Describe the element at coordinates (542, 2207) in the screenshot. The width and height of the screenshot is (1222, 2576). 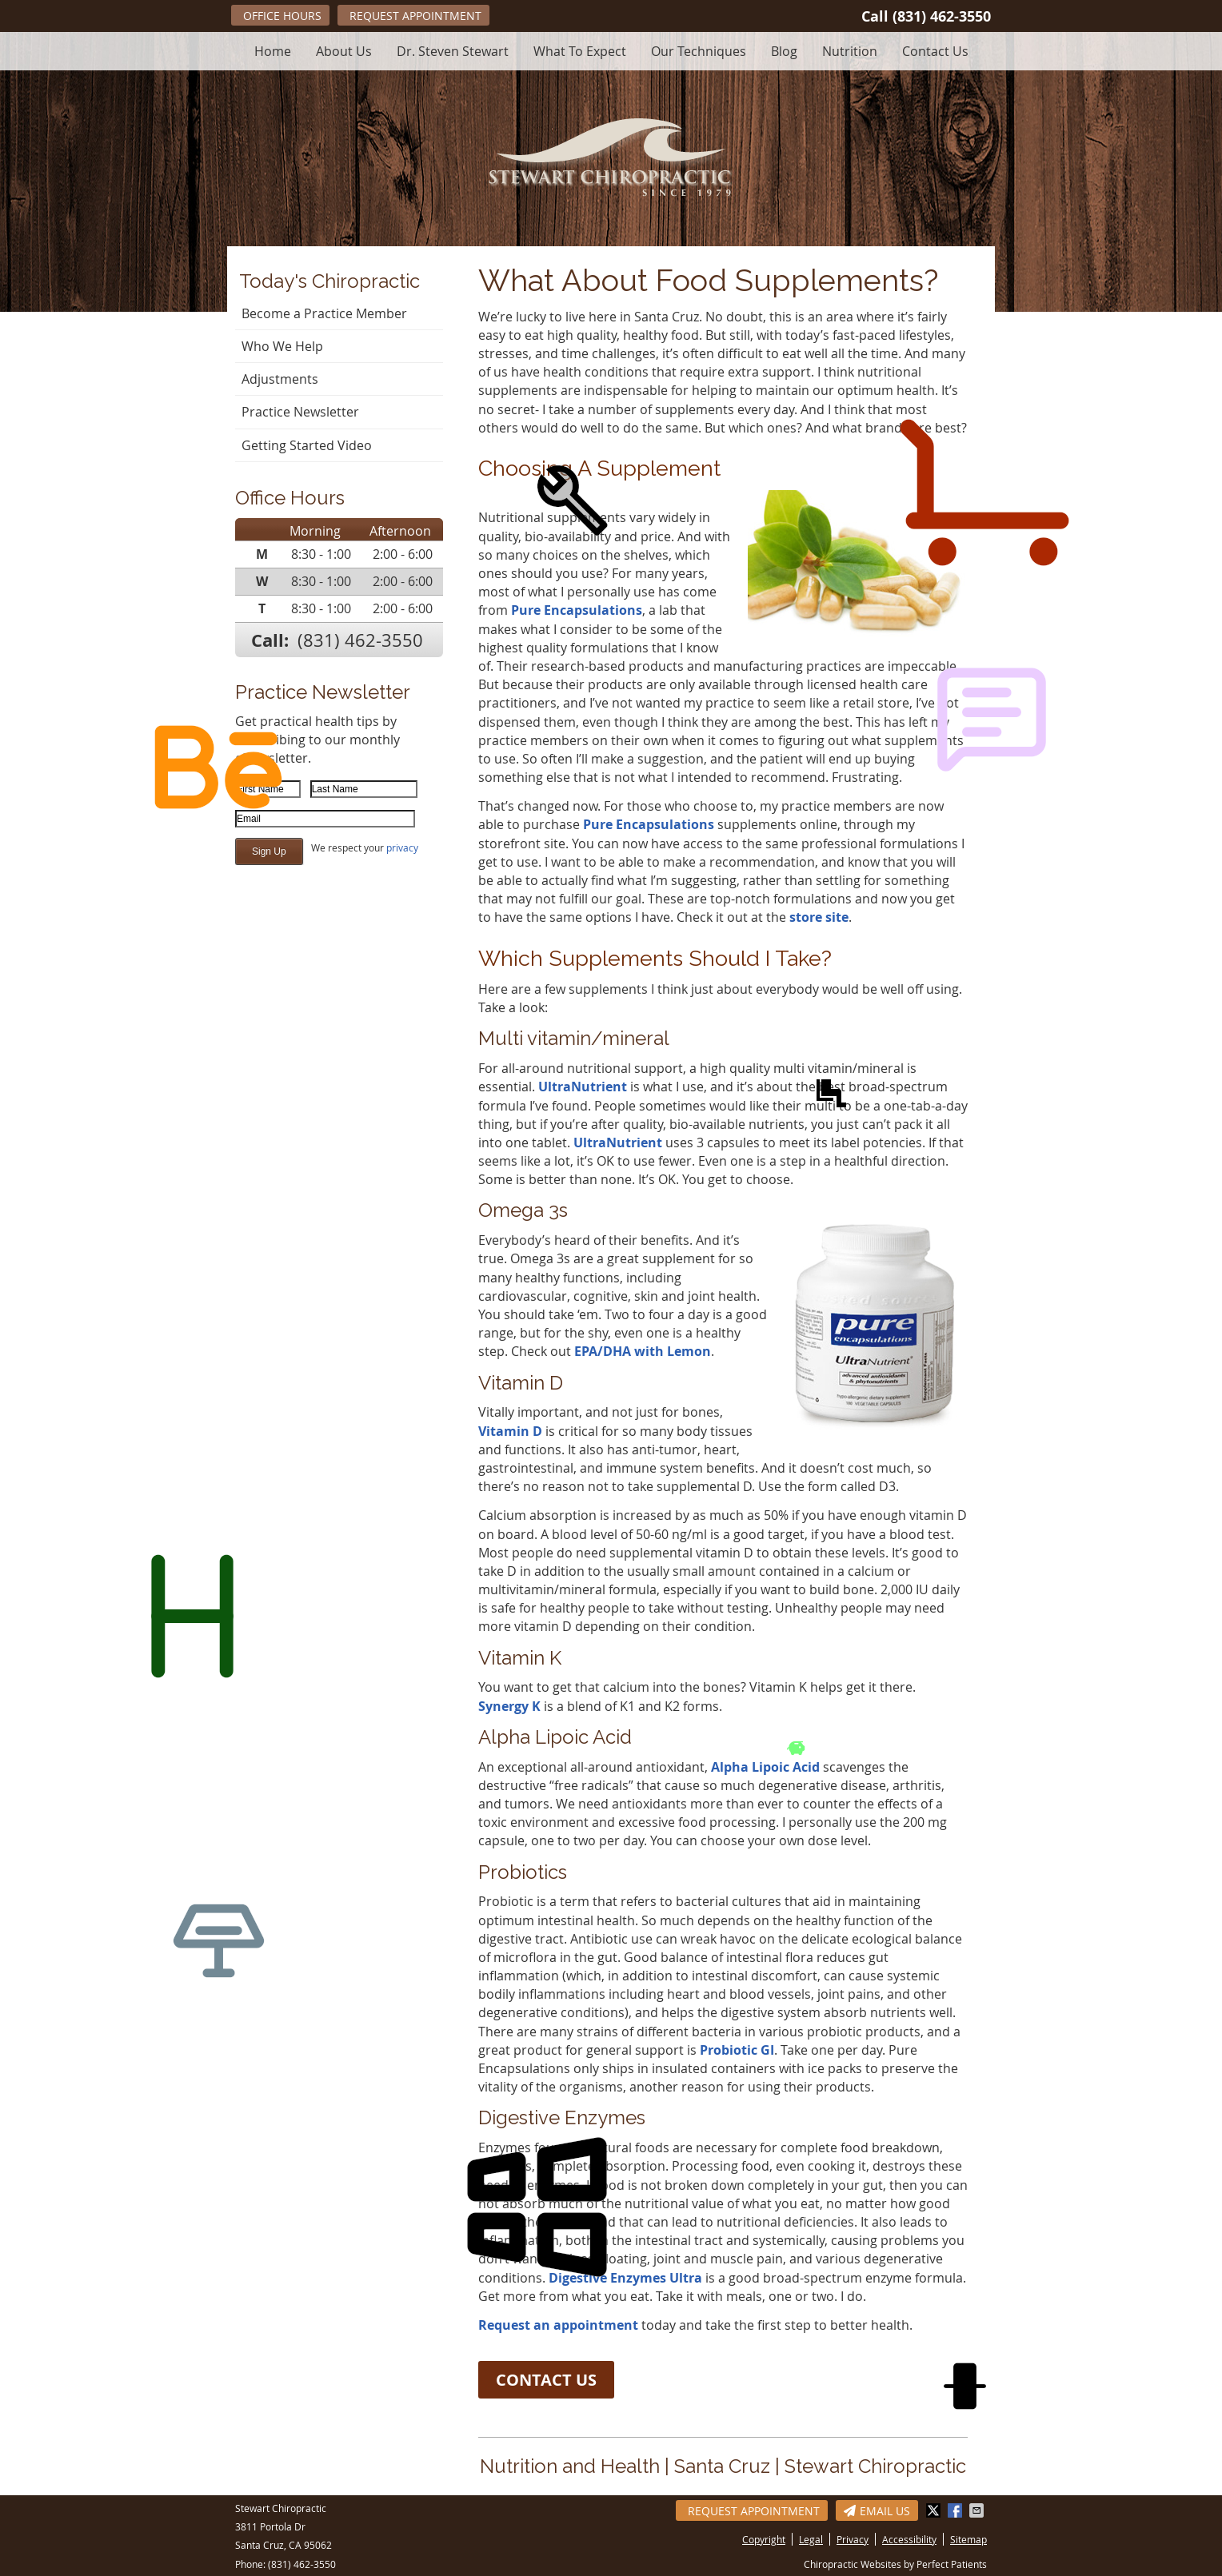
I see `open the windows start menu` at that location.